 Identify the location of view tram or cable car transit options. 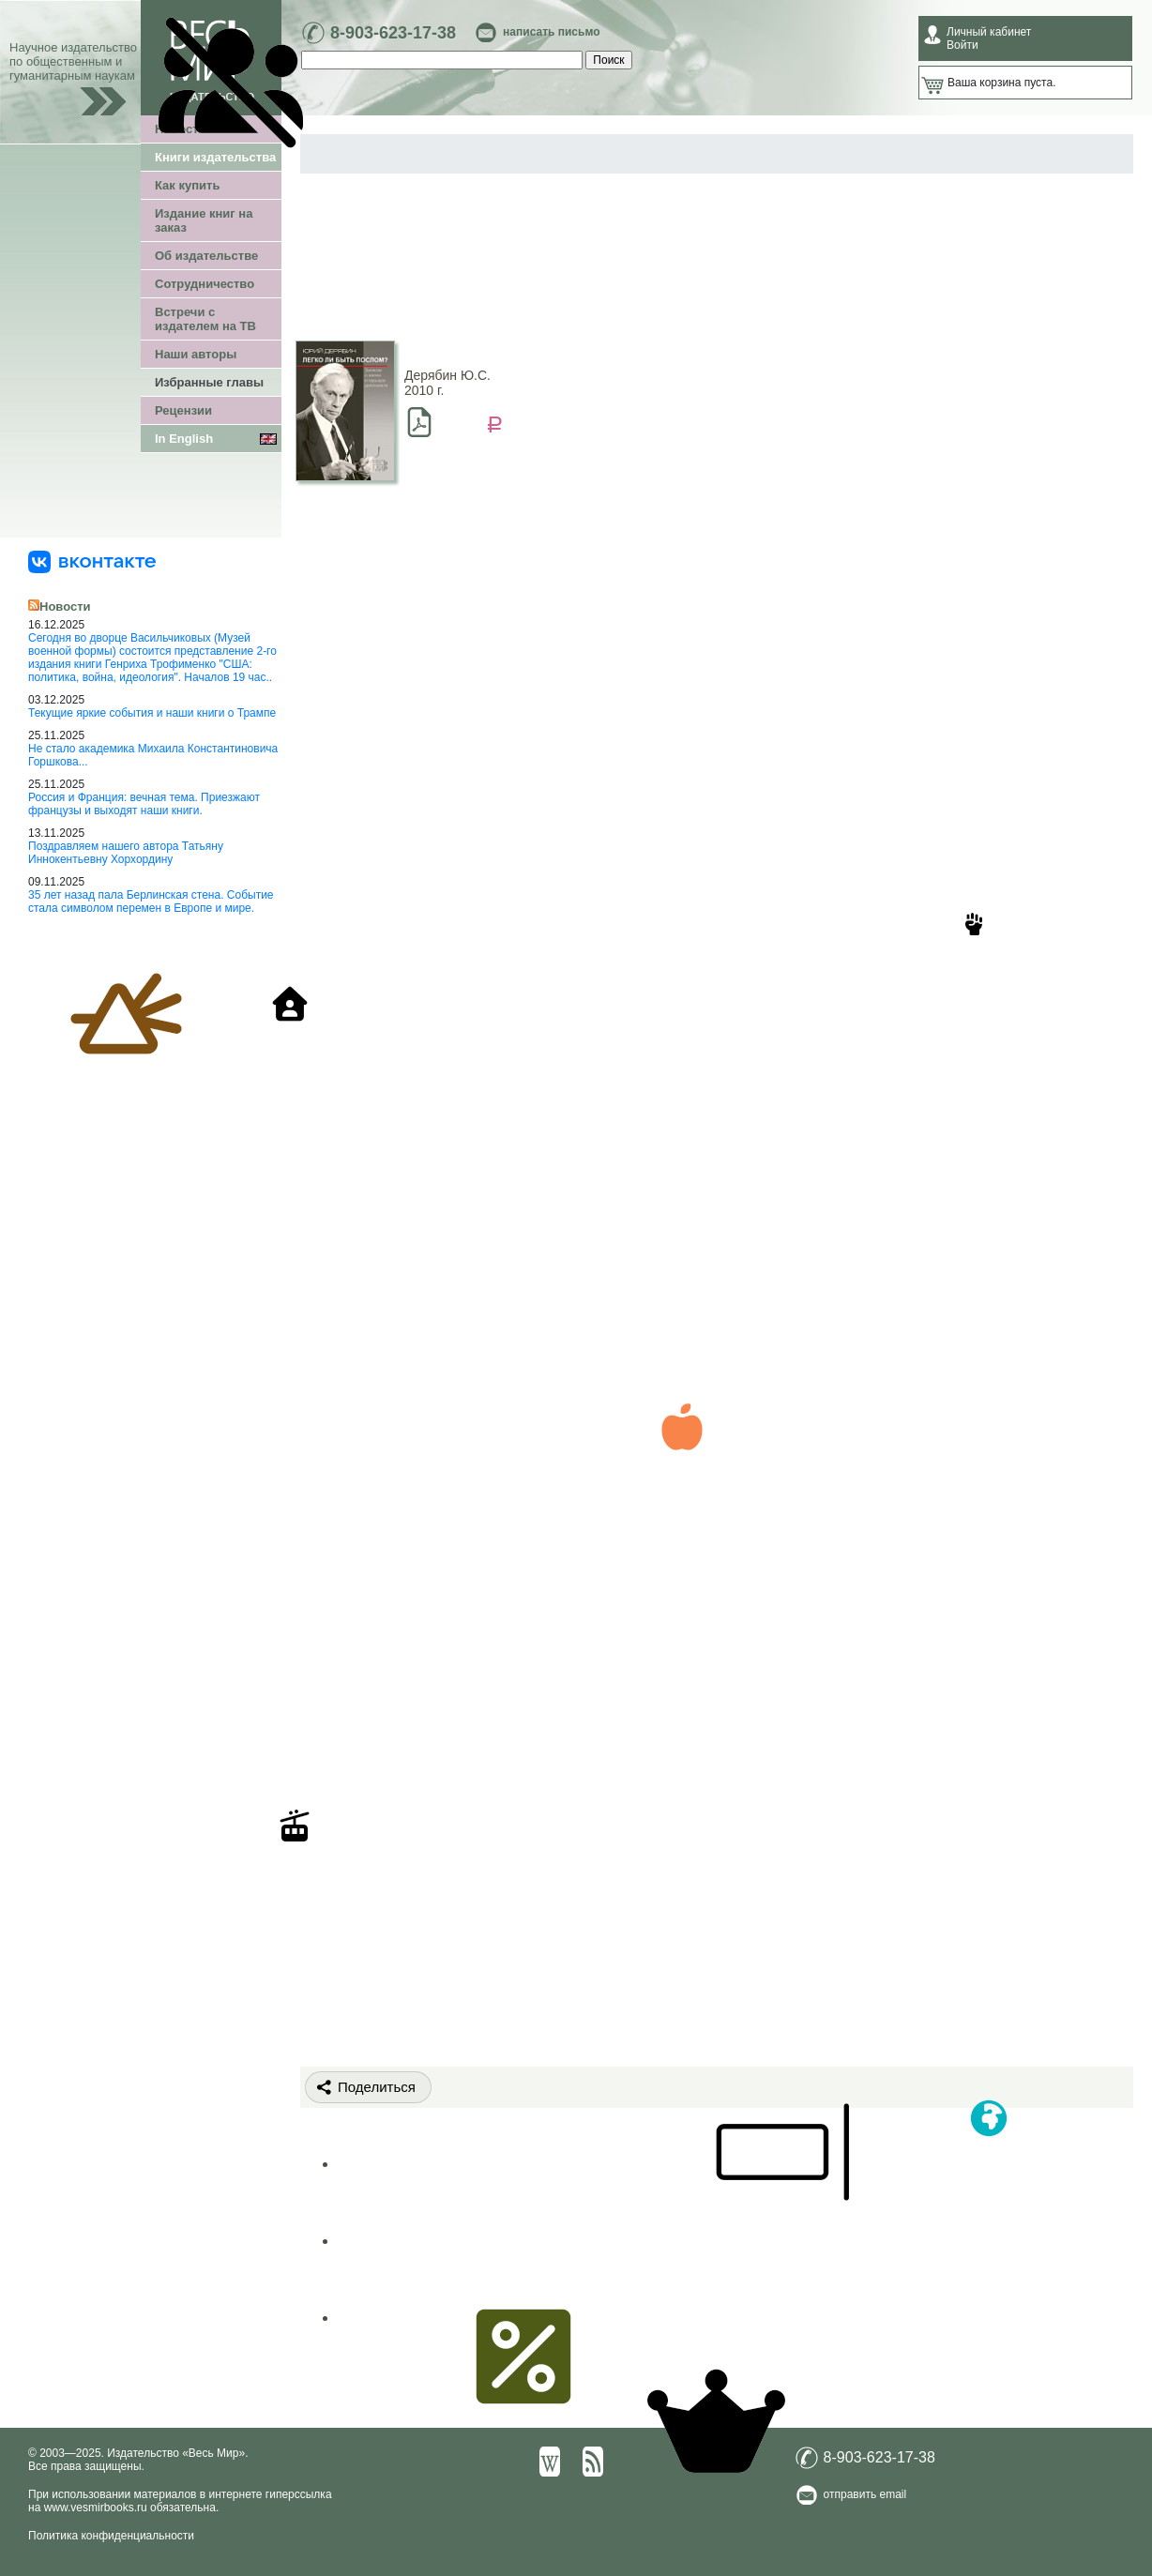
(295, 1826).